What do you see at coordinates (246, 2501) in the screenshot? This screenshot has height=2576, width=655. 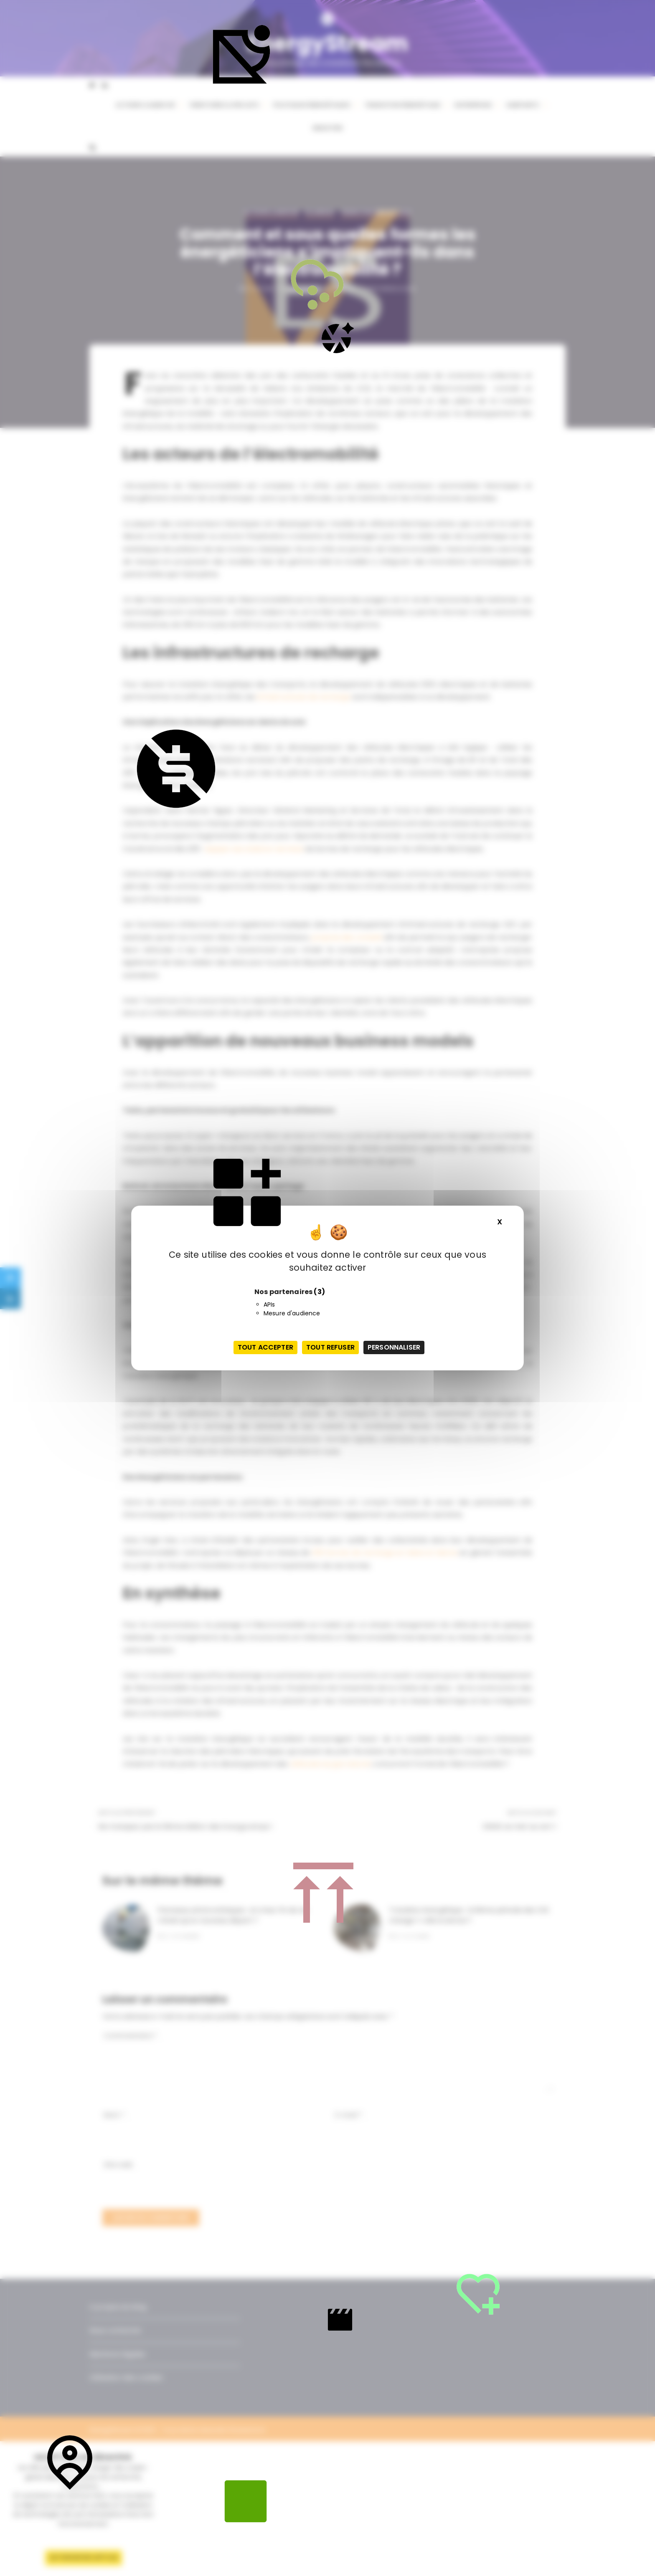 I see `stop media playback` at bounding box center [246, 2501].